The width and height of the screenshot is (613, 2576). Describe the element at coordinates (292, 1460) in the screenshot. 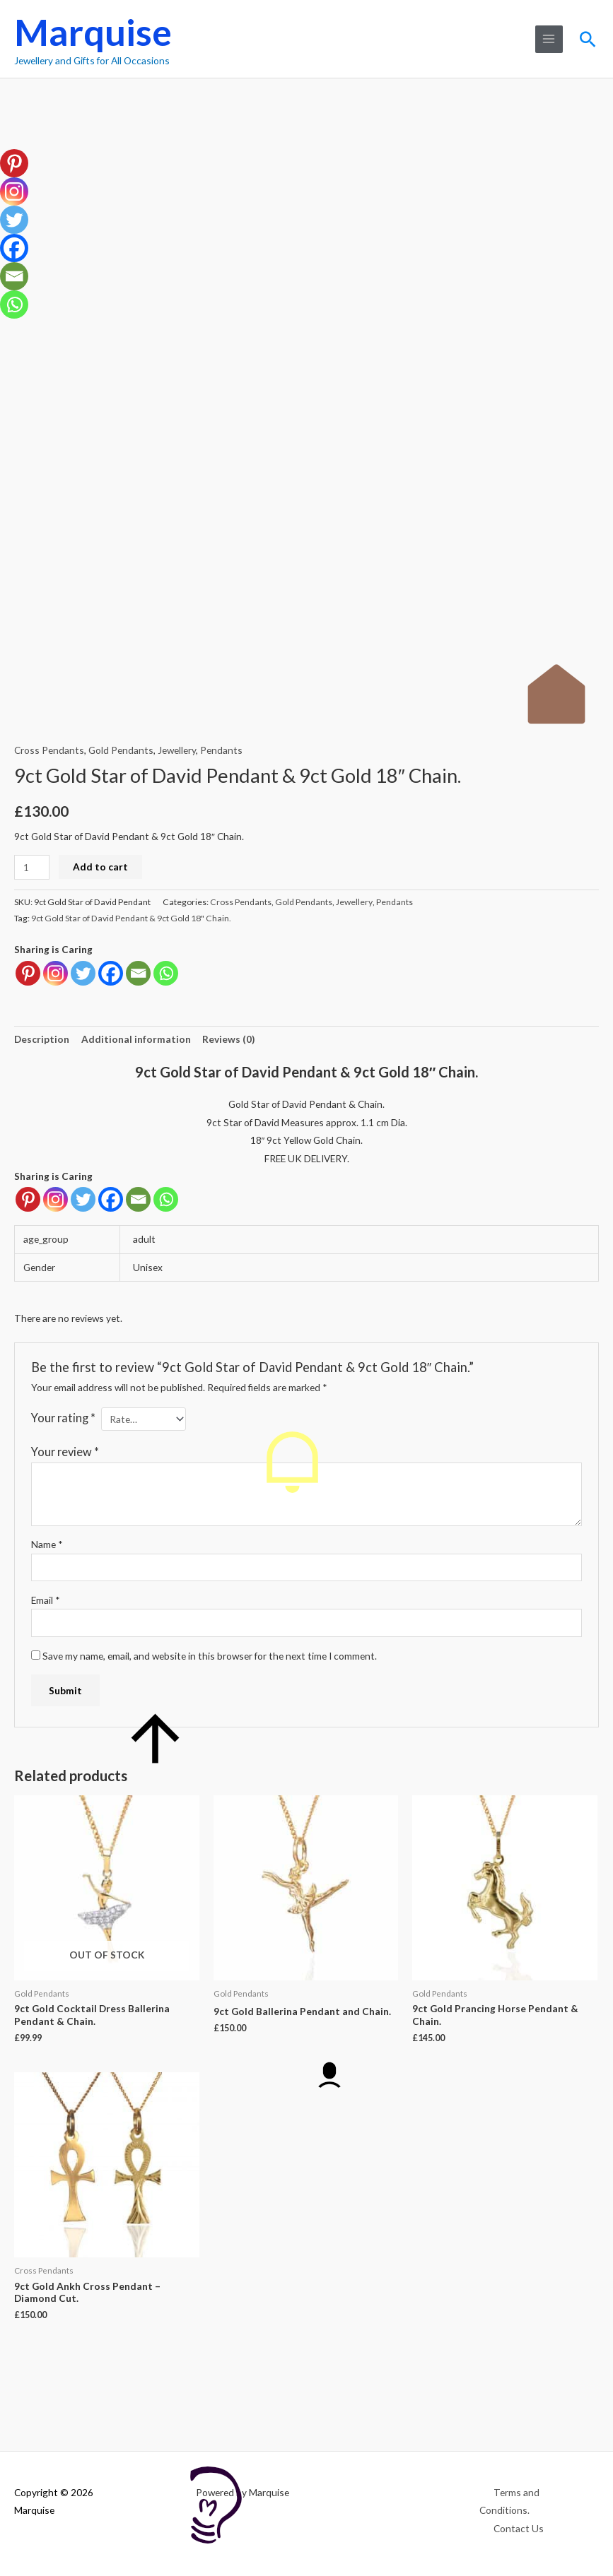

I see `view notifications` at that location.